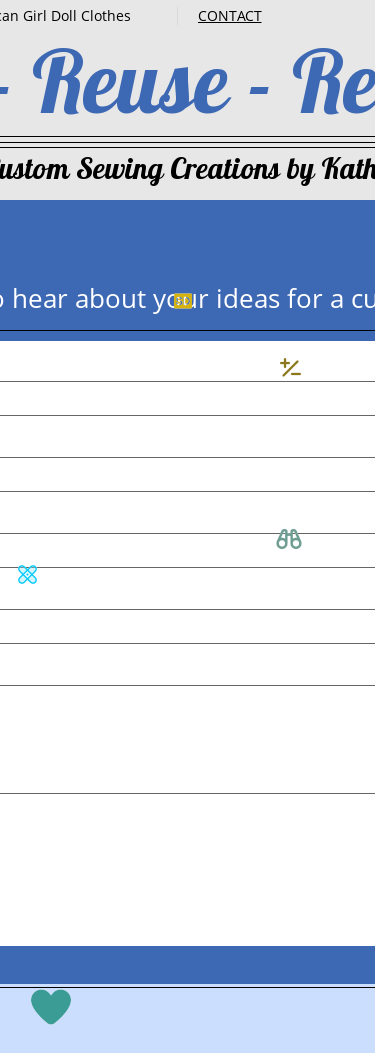 The height and width of the screenshot is (1053, 375). What do you see at coordinates (289, 539) in the screenshot?
I see `search or explore content` at bounding box center [289, 539].